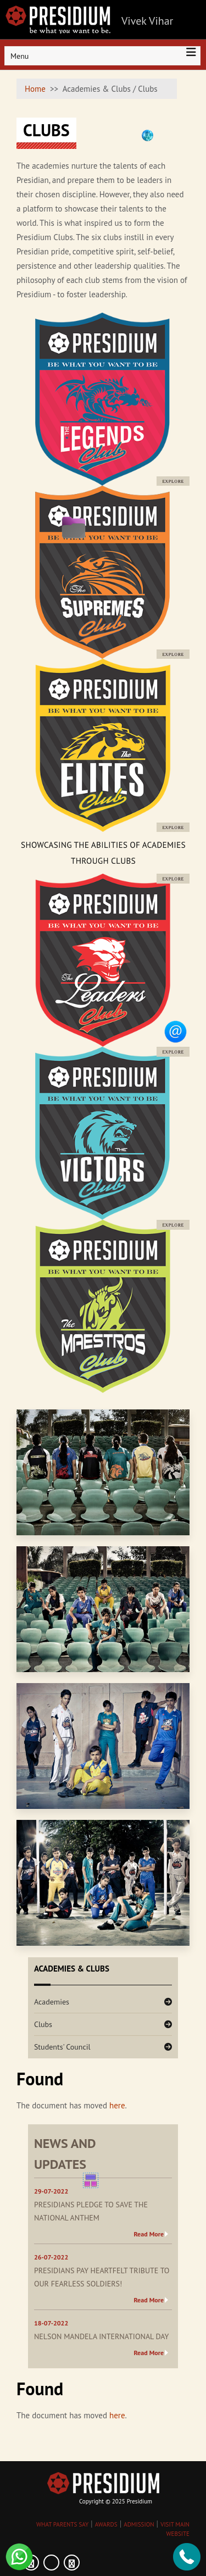 This screenshot has height=2576, width=206. I want to click on manage your internet accounts, so click(175, 1031).